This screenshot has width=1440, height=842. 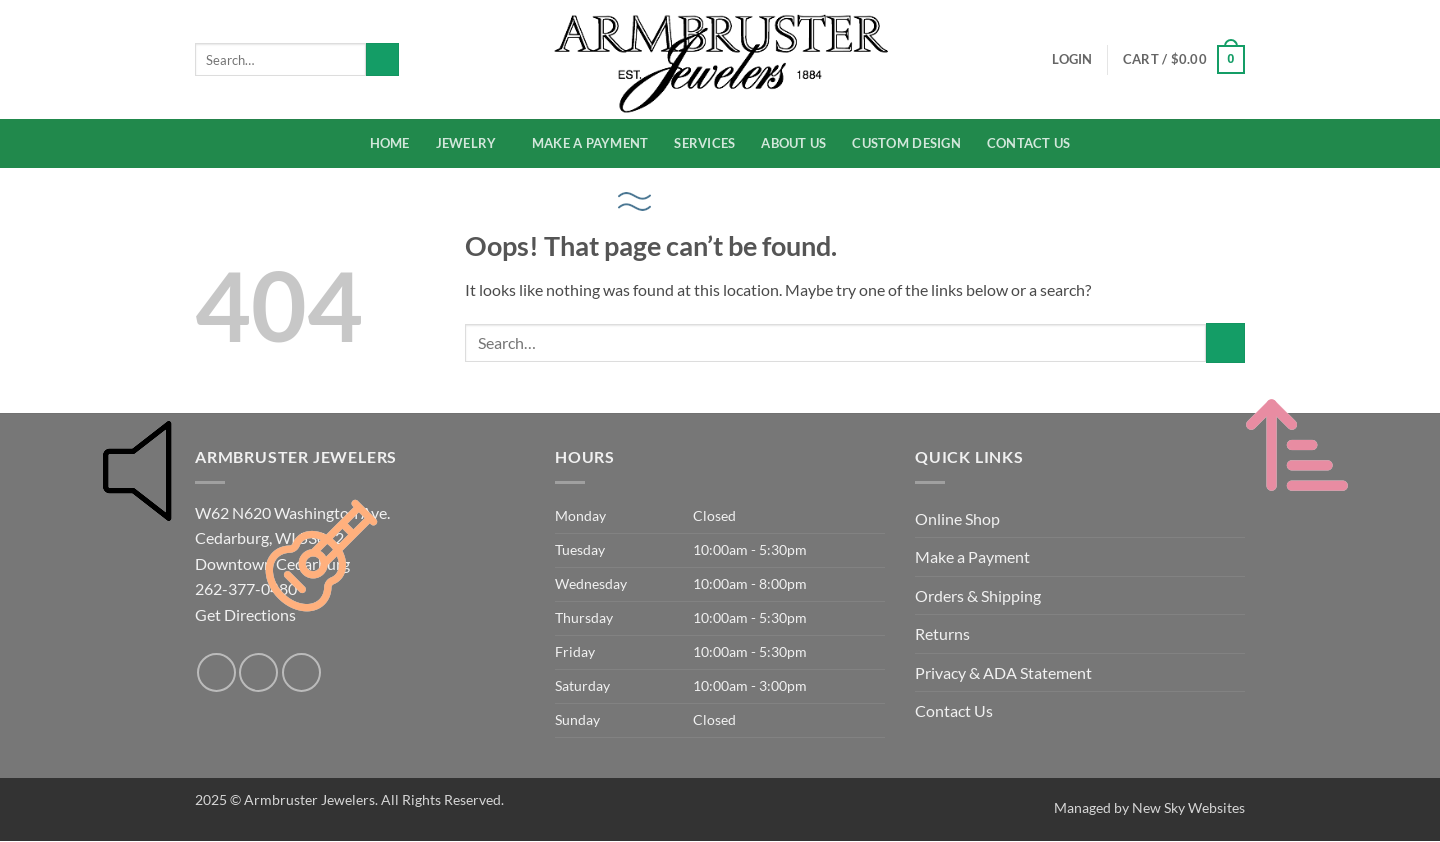 I want to click on sort items in ascending order, so click(x=1297, y=445).